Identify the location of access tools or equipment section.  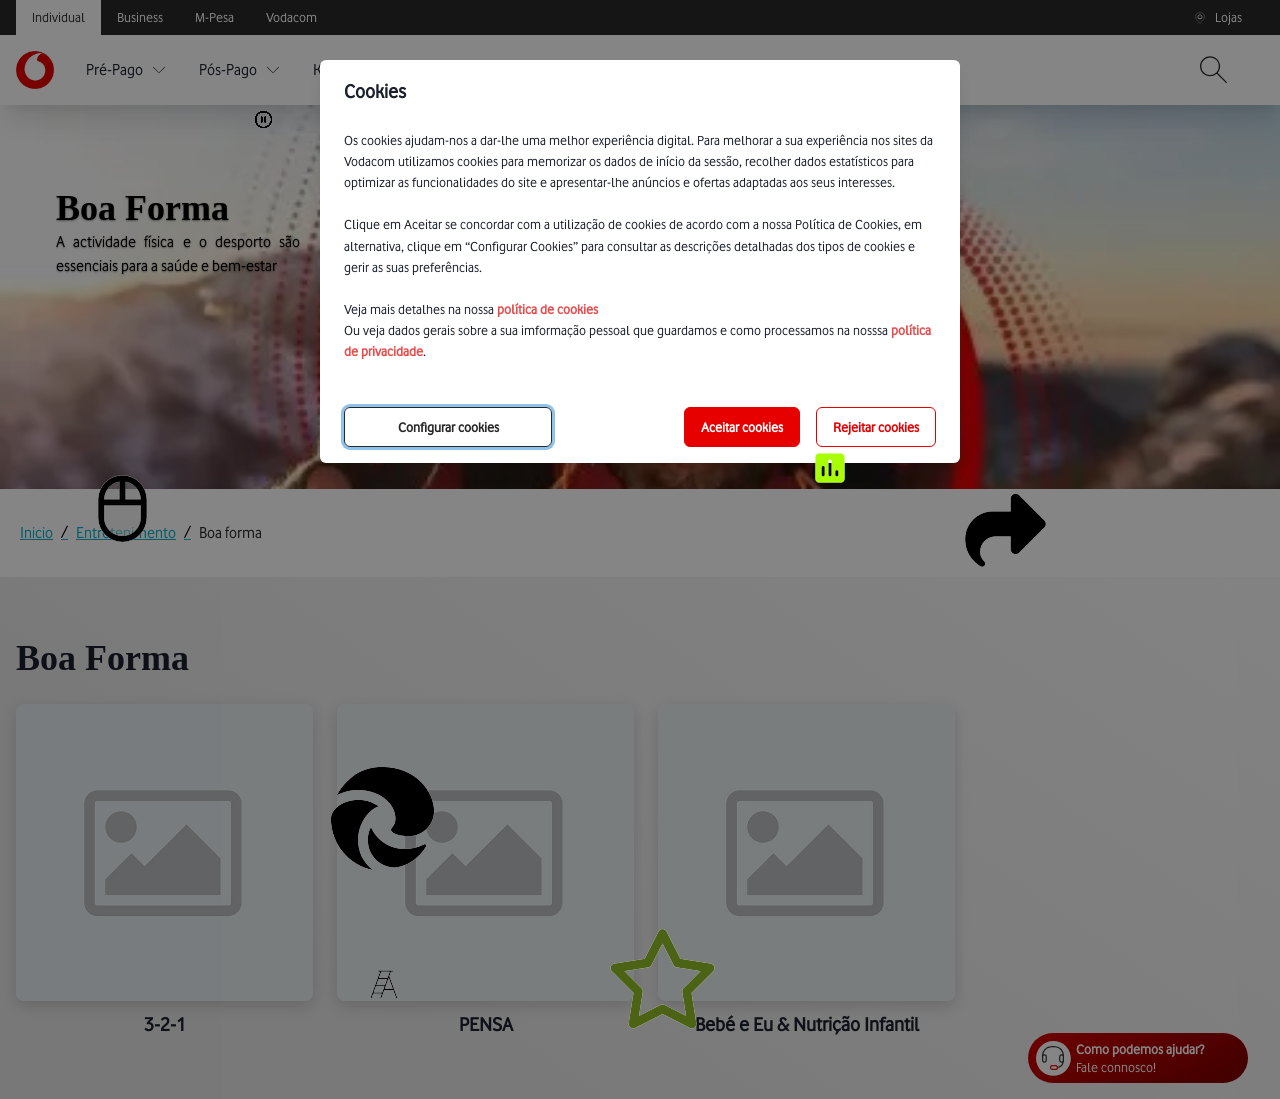
(384, 984).